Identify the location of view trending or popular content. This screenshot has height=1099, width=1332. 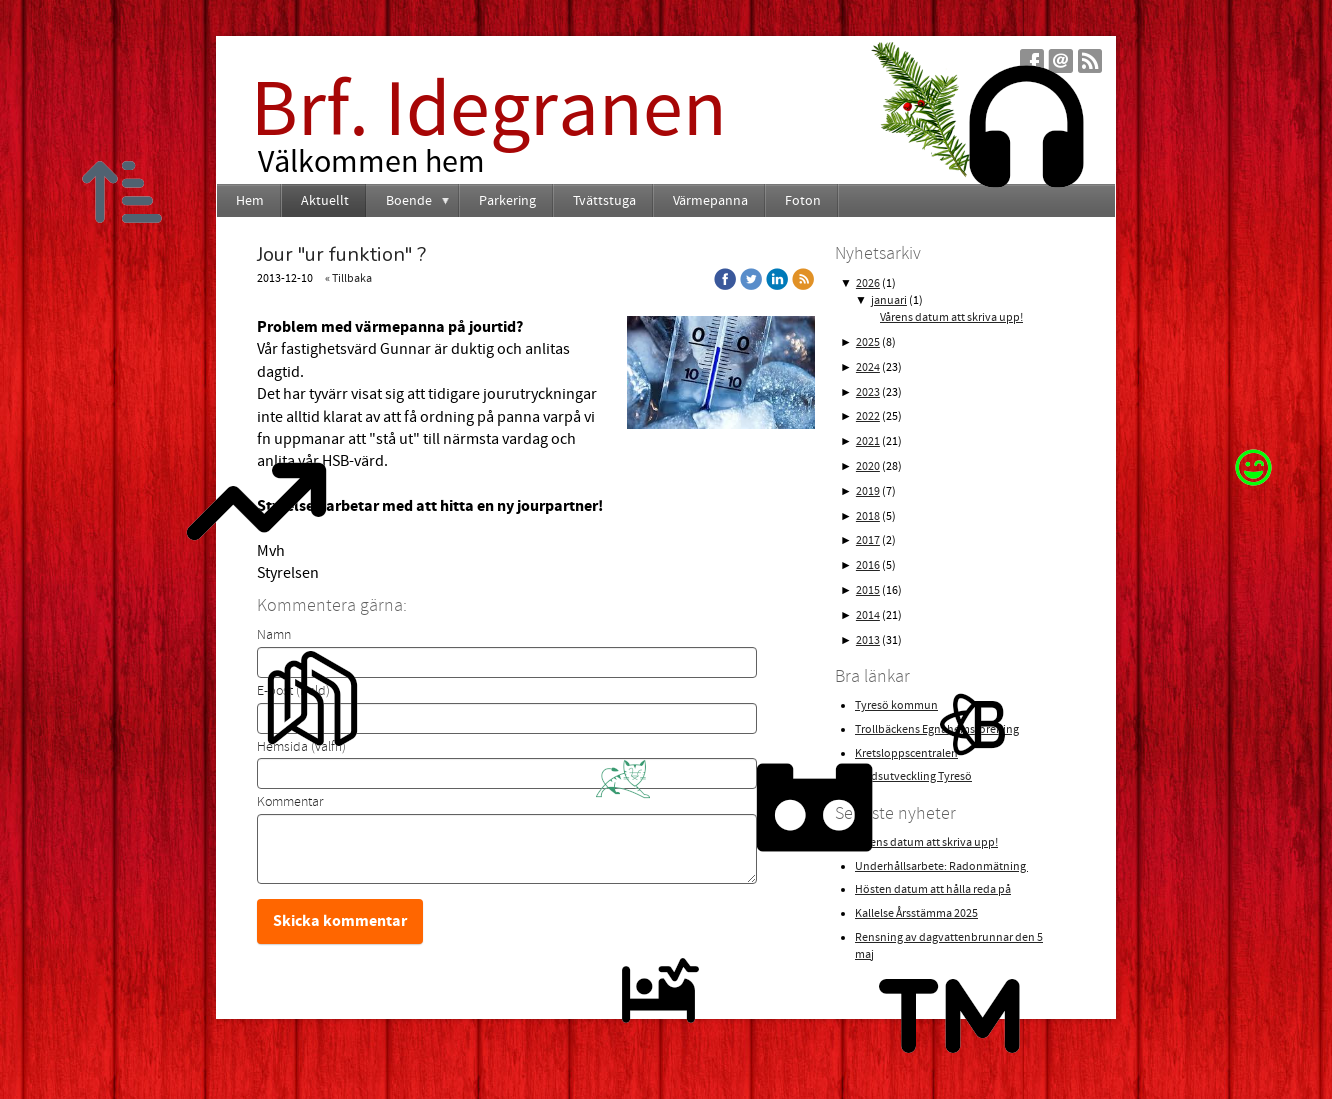
(256, 501).